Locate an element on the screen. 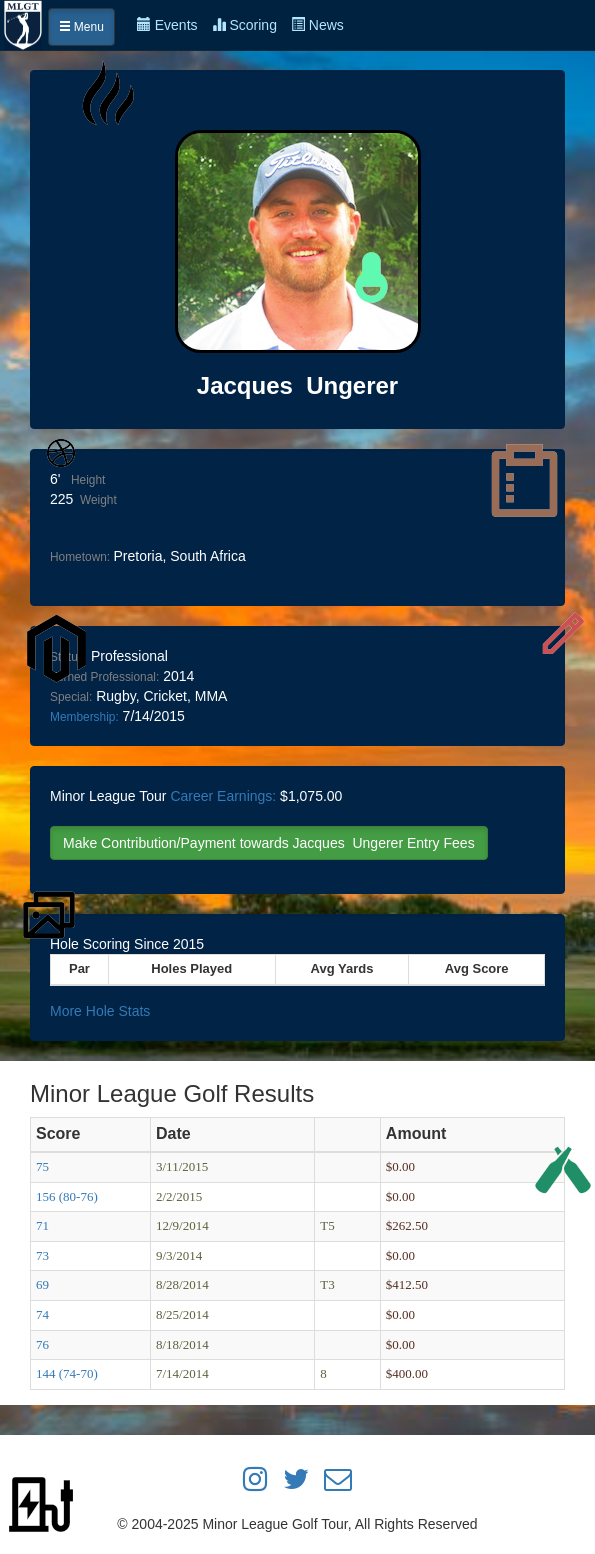 Image resolution: width=595 pixels, height=1554 pixels. indicates low or cold temperature is located at coordinates (371, 277).